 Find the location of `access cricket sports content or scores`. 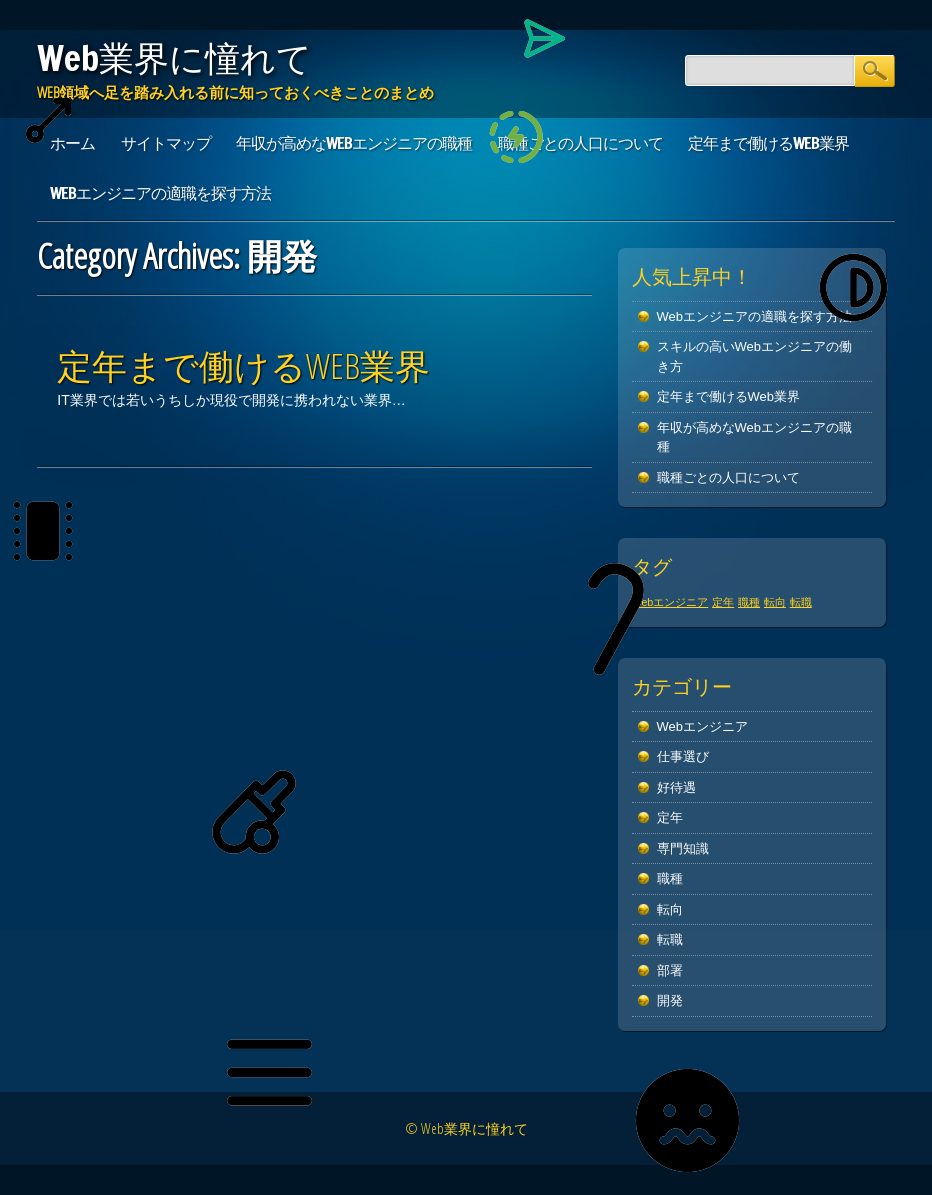

access cricket sports content or scores is located at coordinates (254, 812).